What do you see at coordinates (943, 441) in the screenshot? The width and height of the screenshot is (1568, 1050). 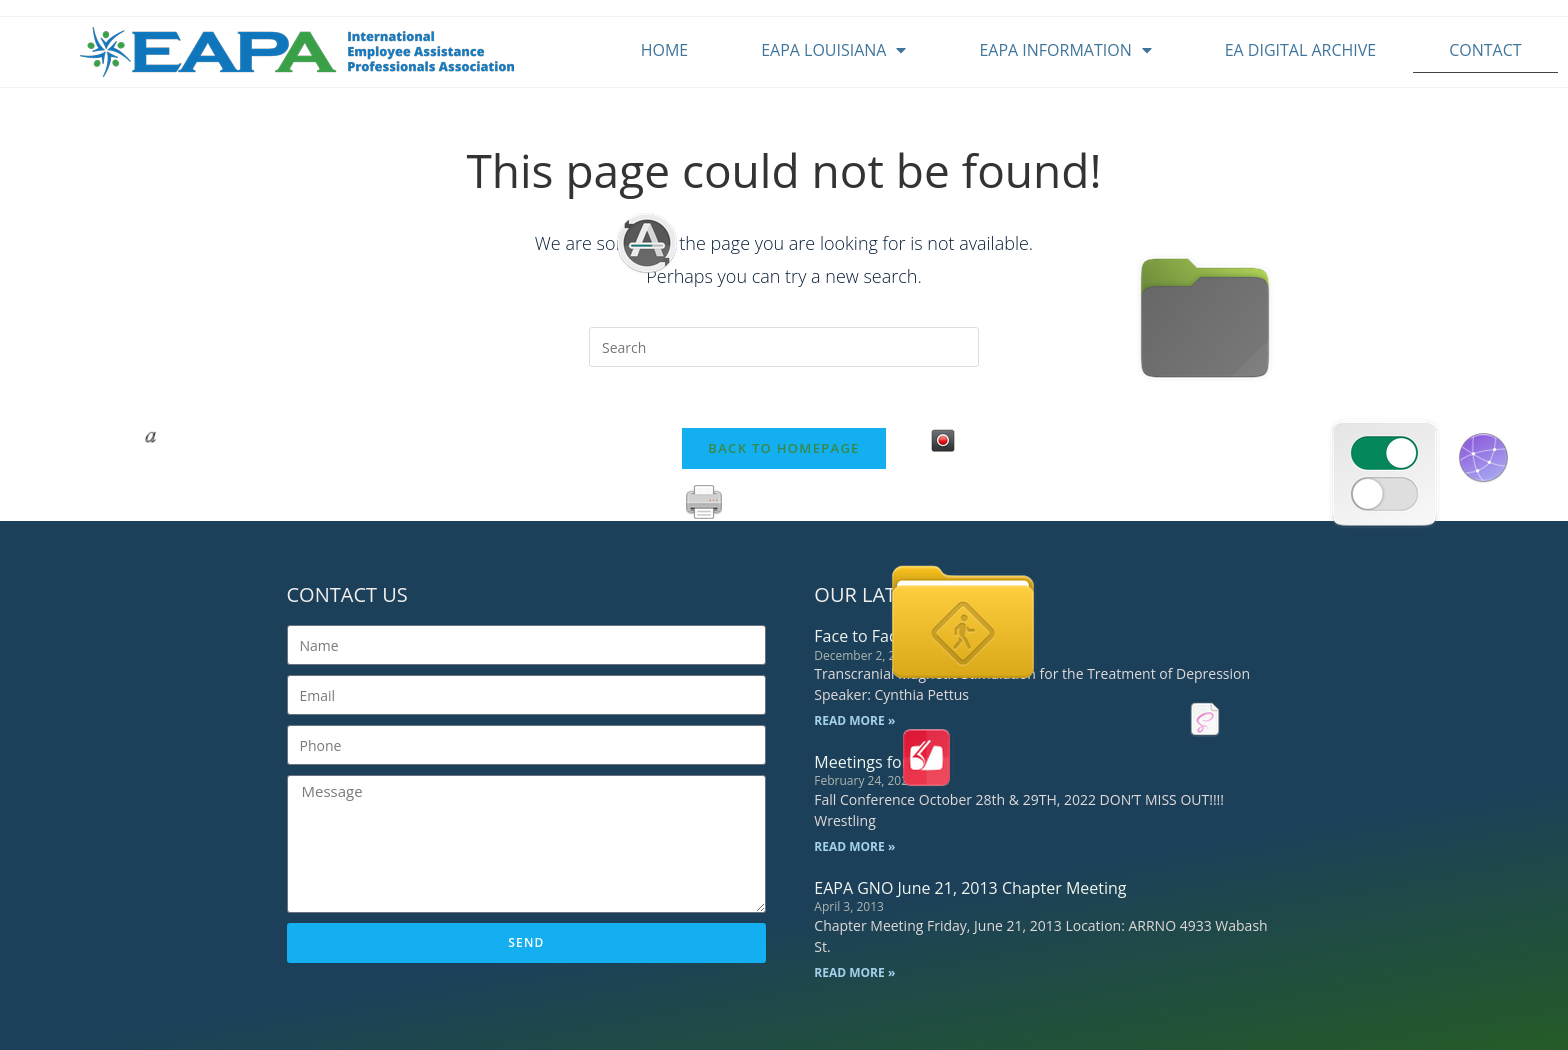 I see `view notifications and alerts` at bounding box center [943, 441].